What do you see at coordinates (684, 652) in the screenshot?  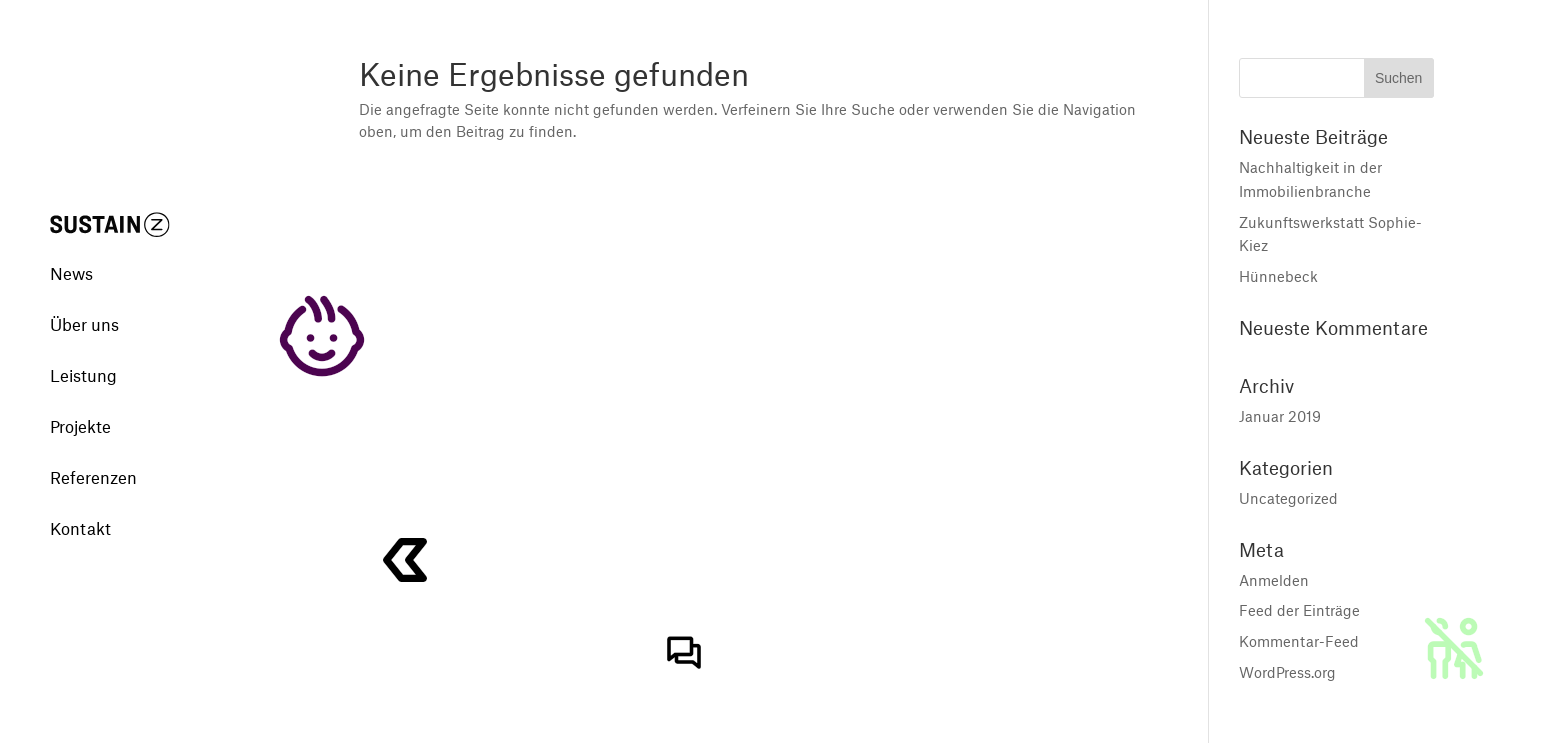 I see `open your conversations` at bounding box center [684, 652].